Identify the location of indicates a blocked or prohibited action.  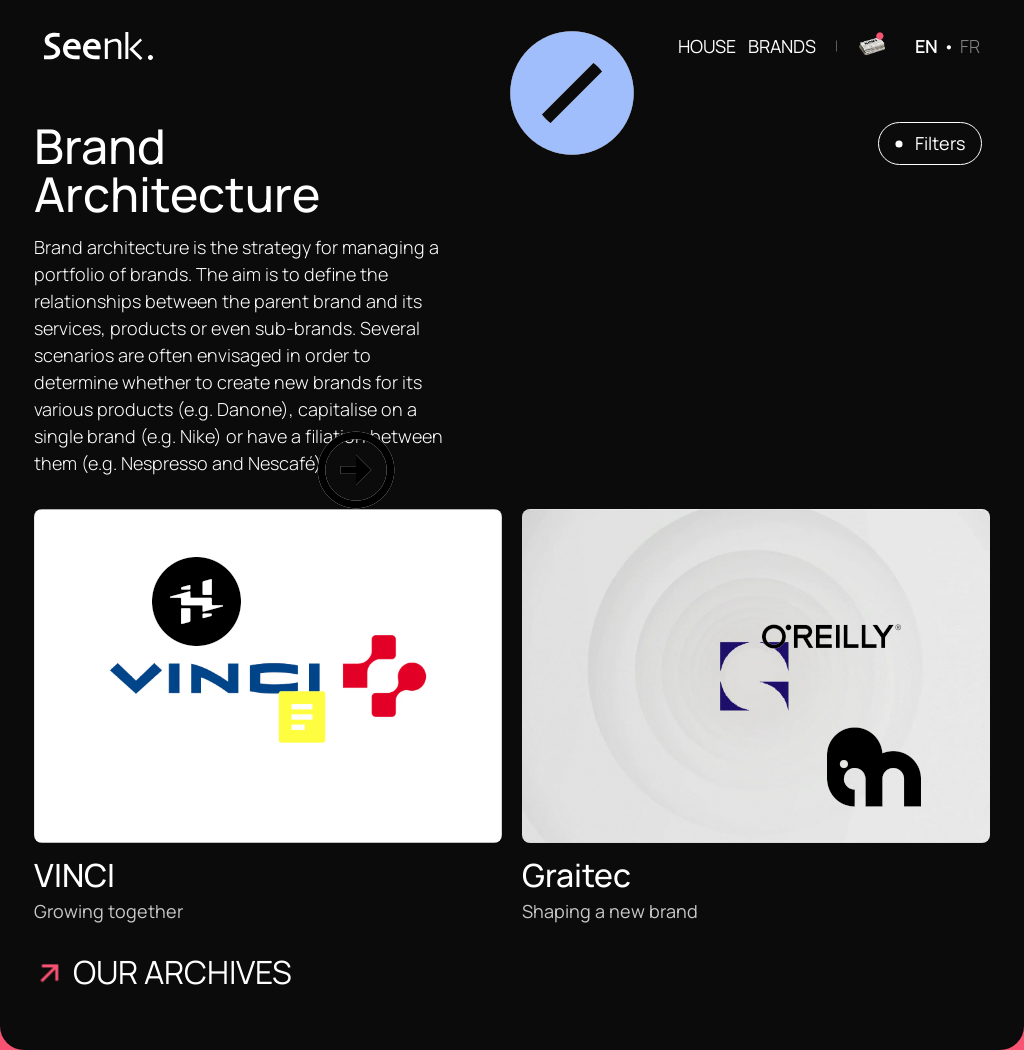
(572, 93).